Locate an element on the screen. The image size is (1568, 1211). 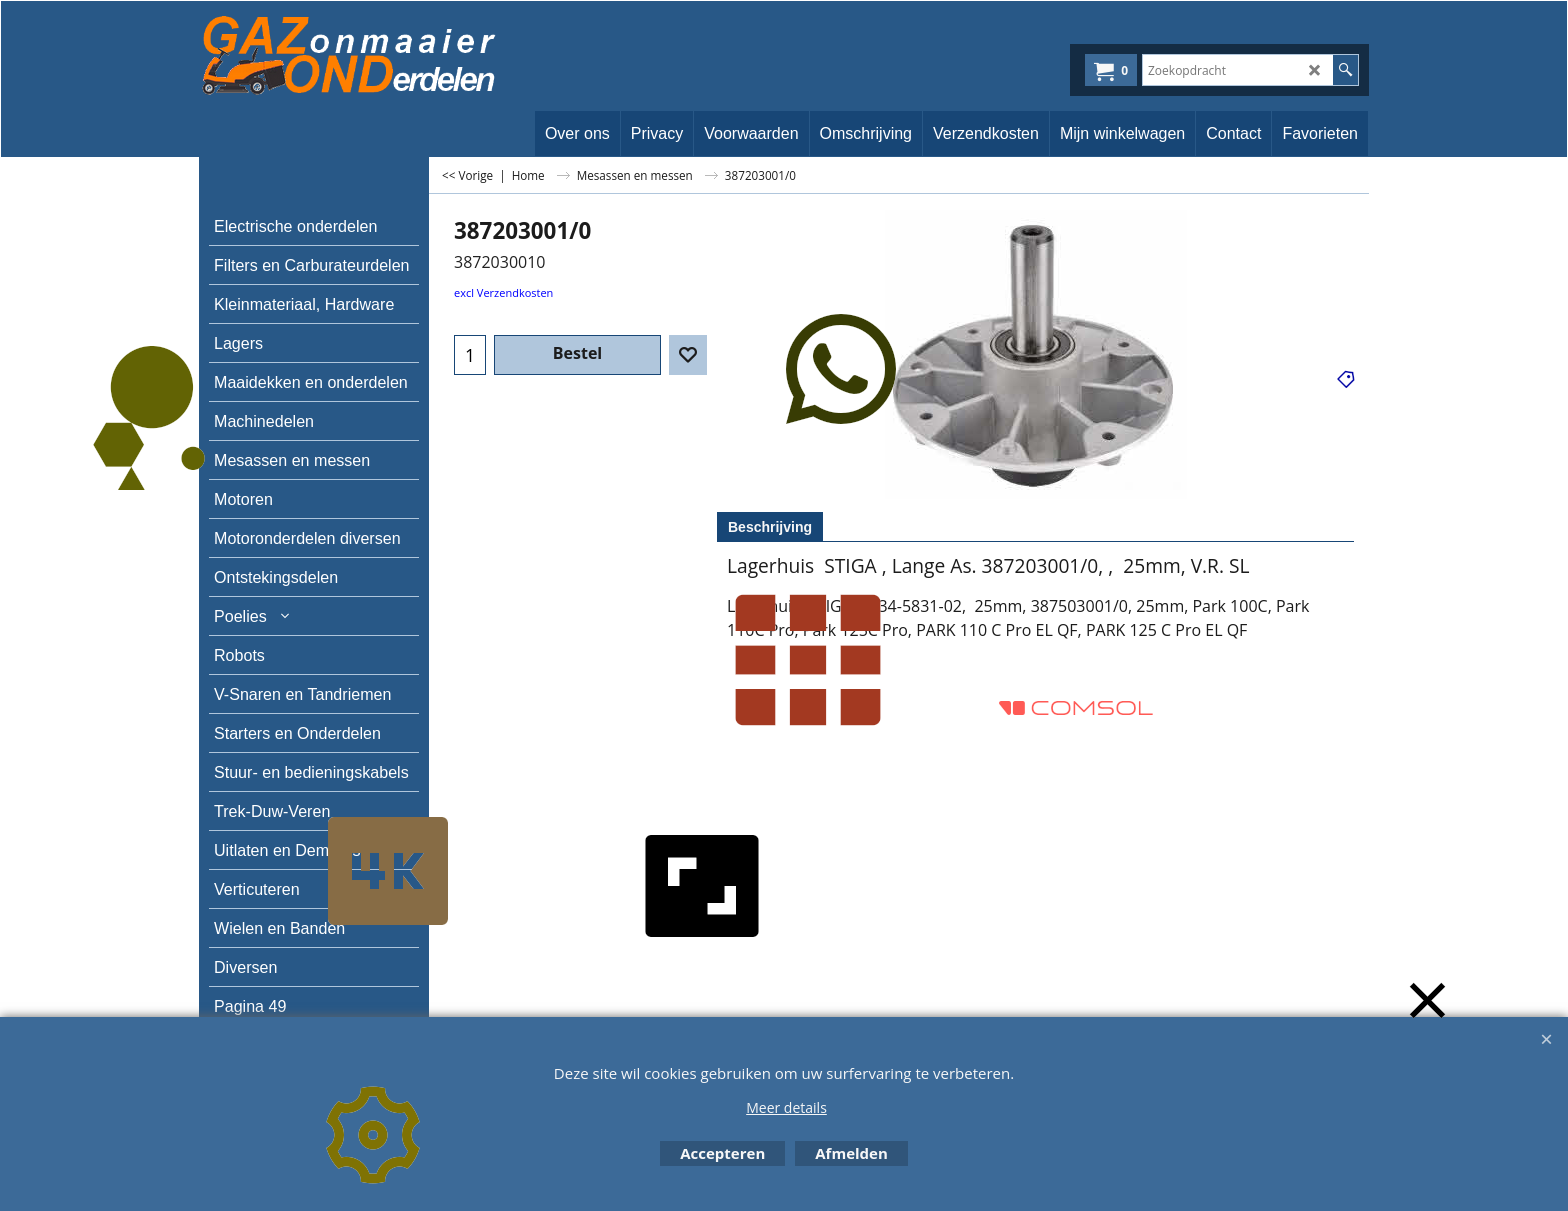
taichi graphics company logo is located at coordinates (149, 418).